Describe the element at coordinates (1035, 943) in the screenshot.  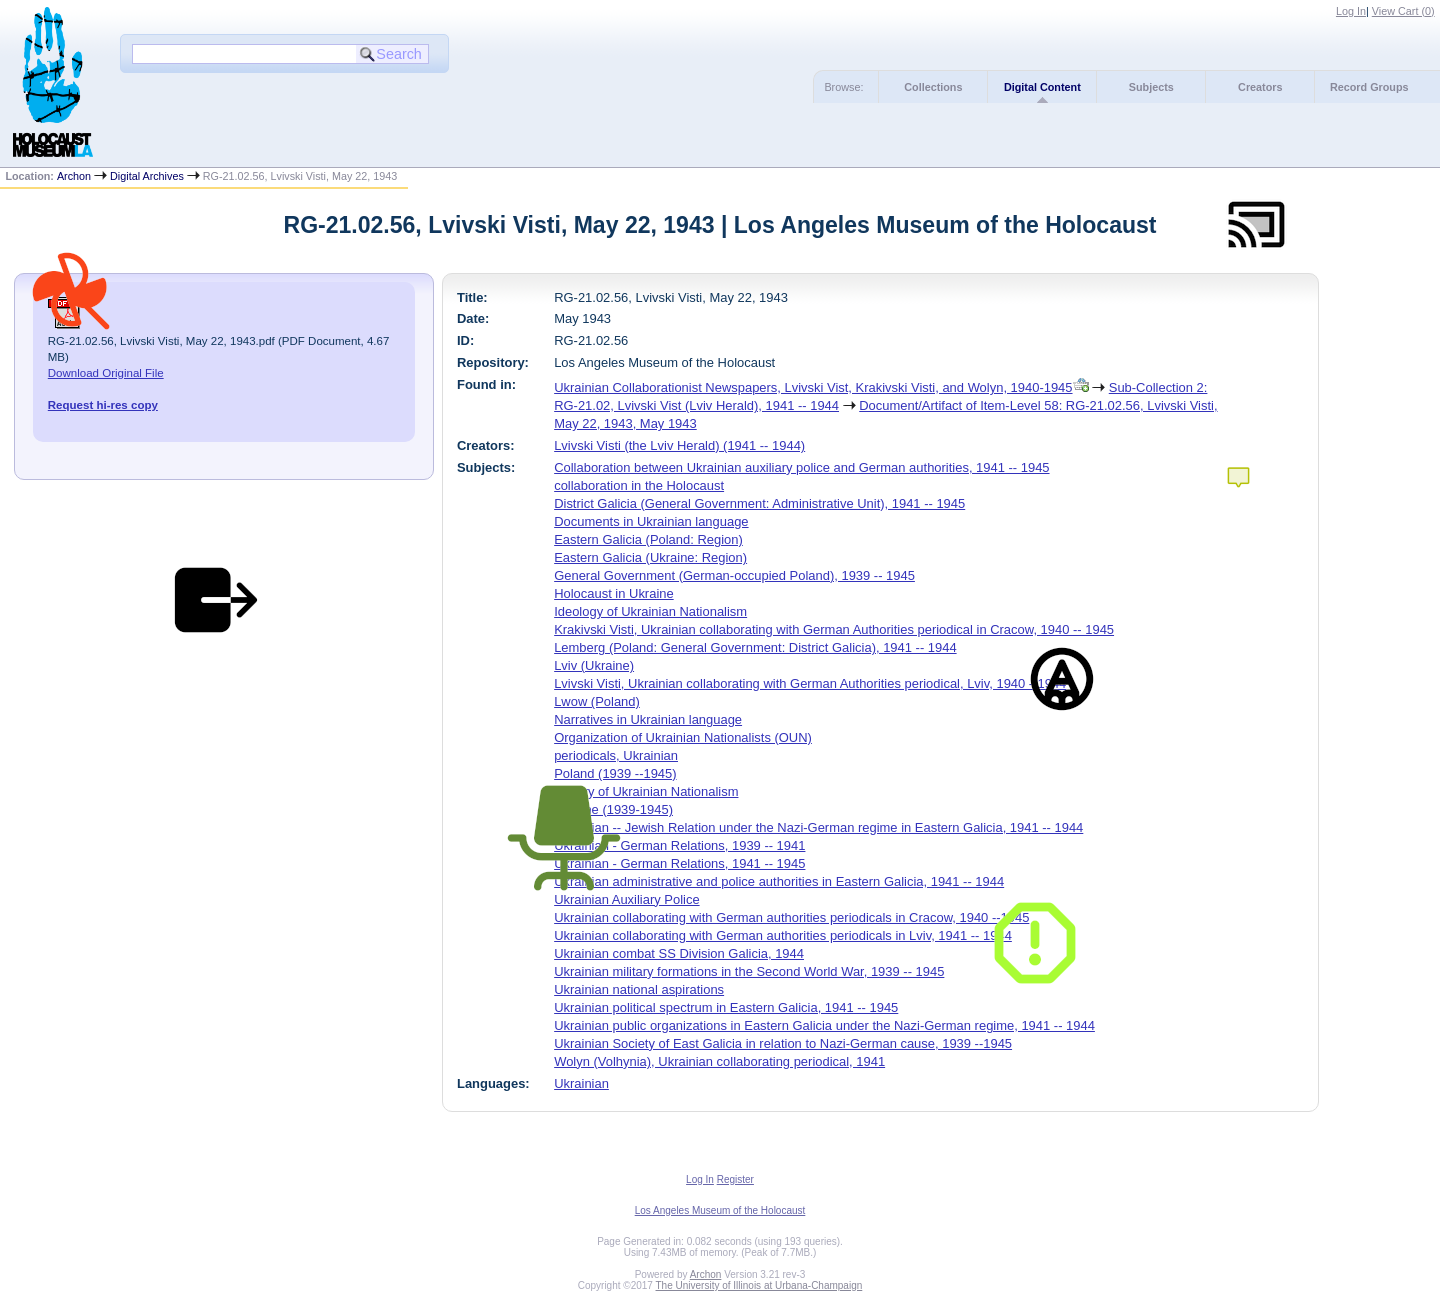
I see `indicates a warning or critical alert` at that location.